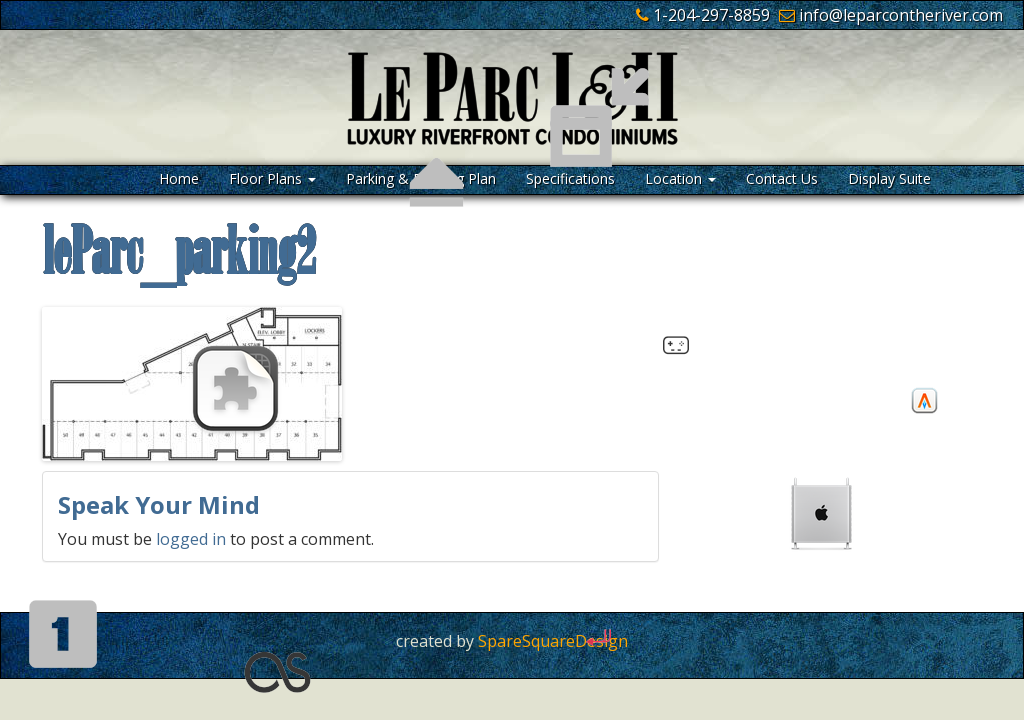 The image size is (1024, 720). What do you see at coordinates (277, 667) in the screenshot?
I see `connect your last.fm account` at bounding box center [277, 667].